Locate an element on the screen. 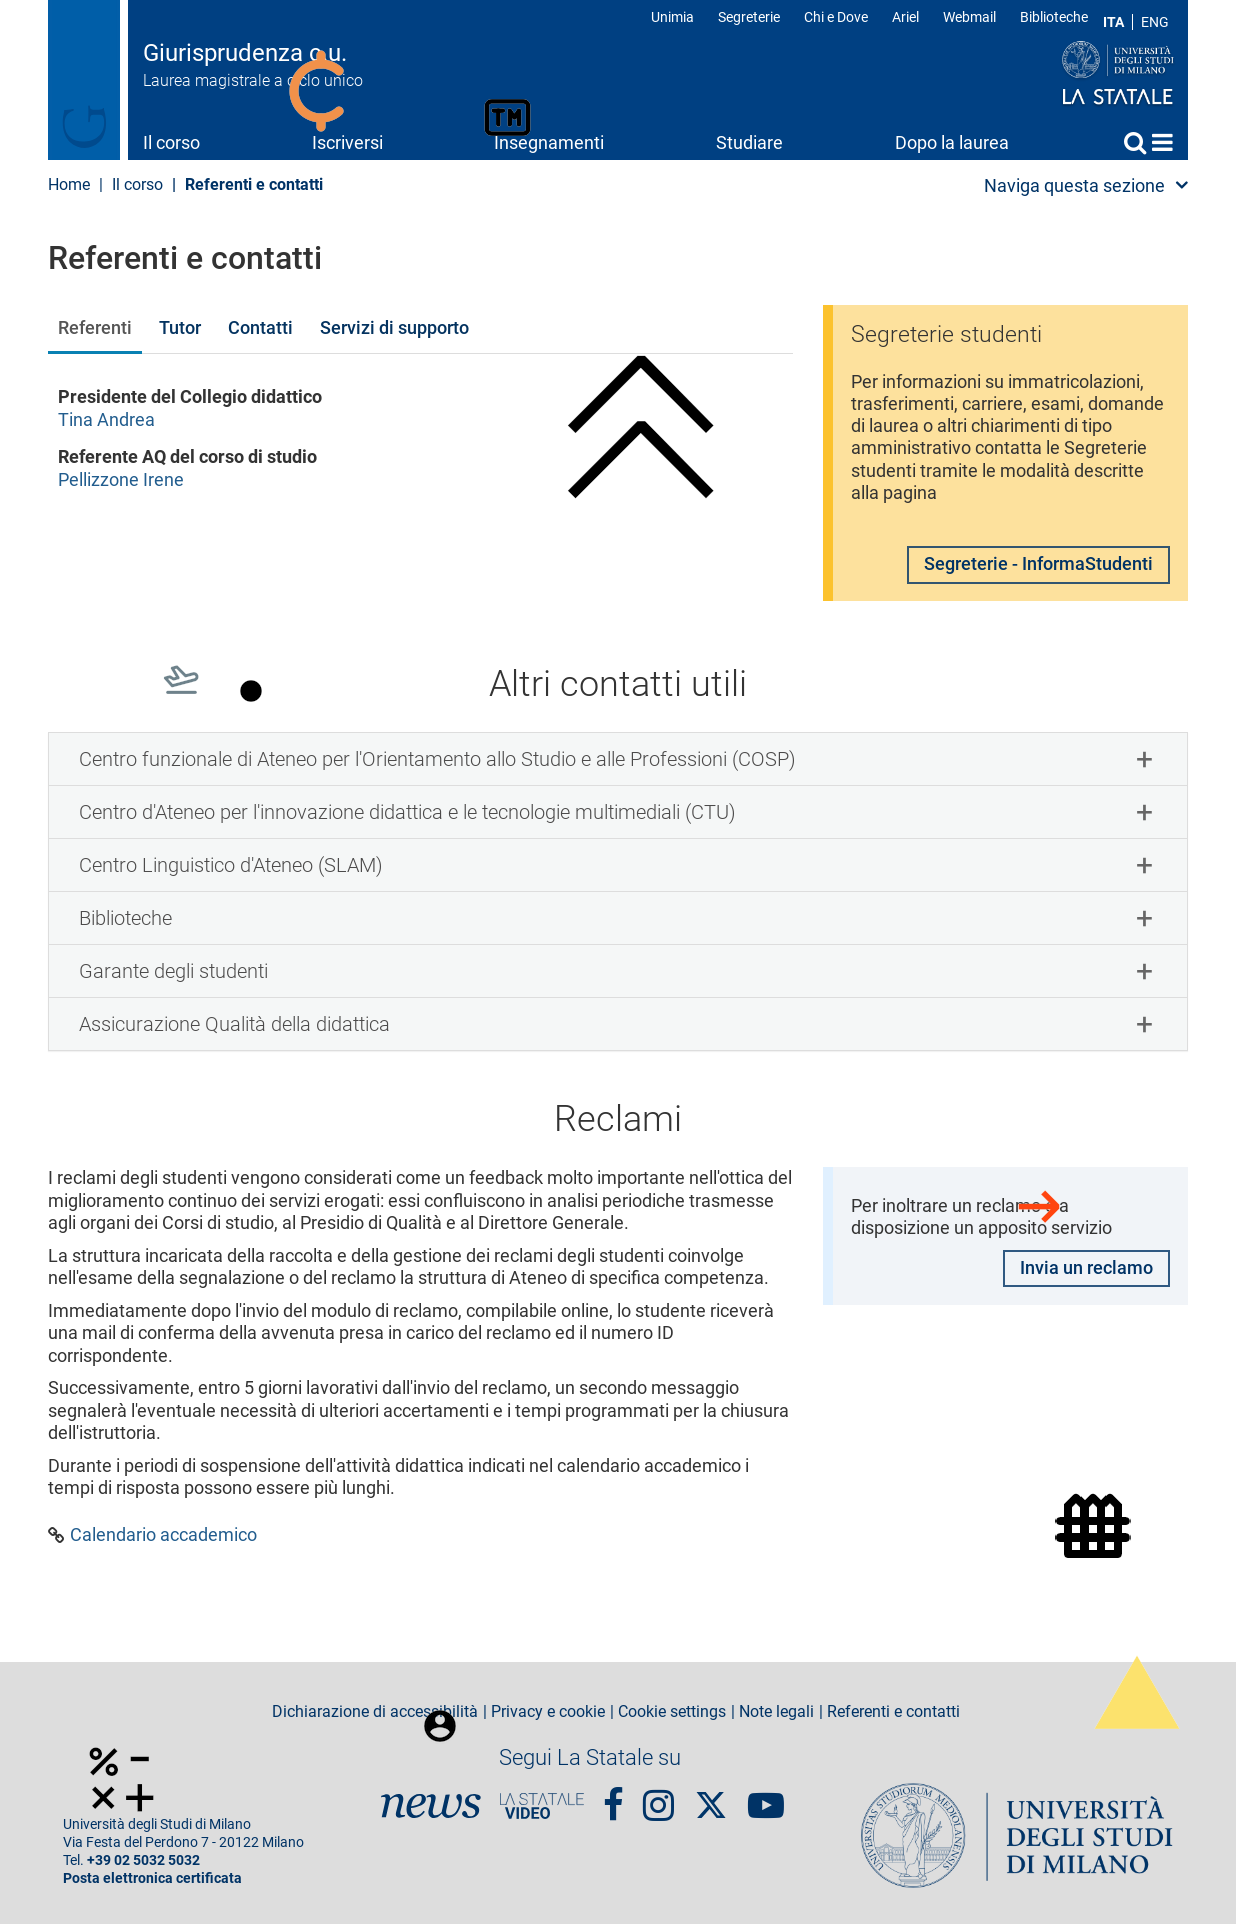 This screenshot has height=1927, width=1236. view departing flights is located at coordinates (181, 678).